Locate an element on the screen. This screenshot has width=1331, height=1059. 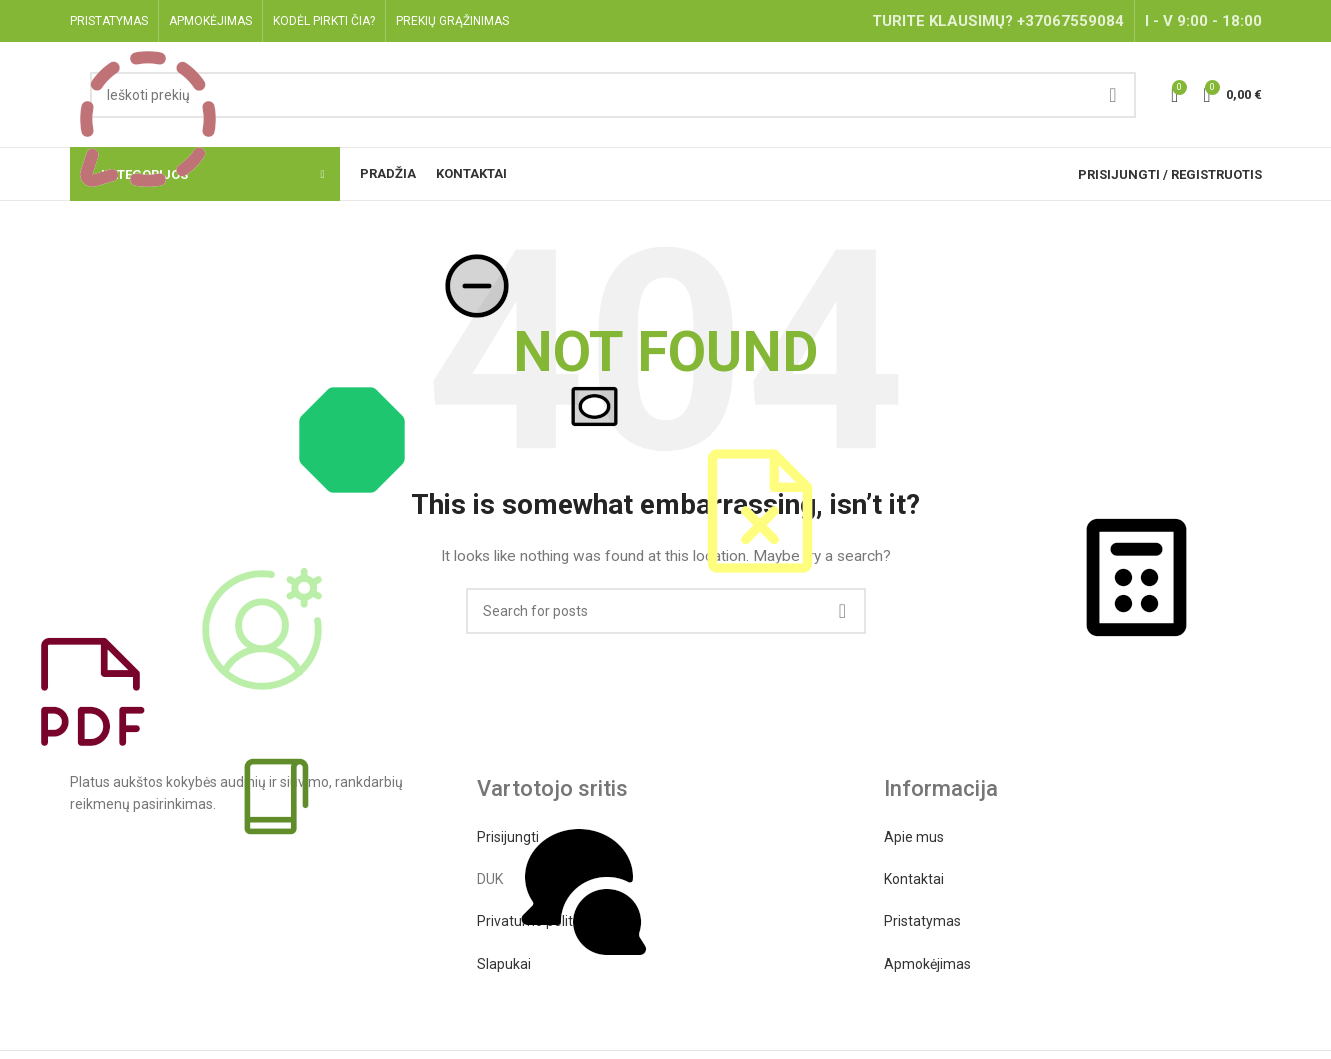
view towel or linen amenities is located at coordinates (273, 796).